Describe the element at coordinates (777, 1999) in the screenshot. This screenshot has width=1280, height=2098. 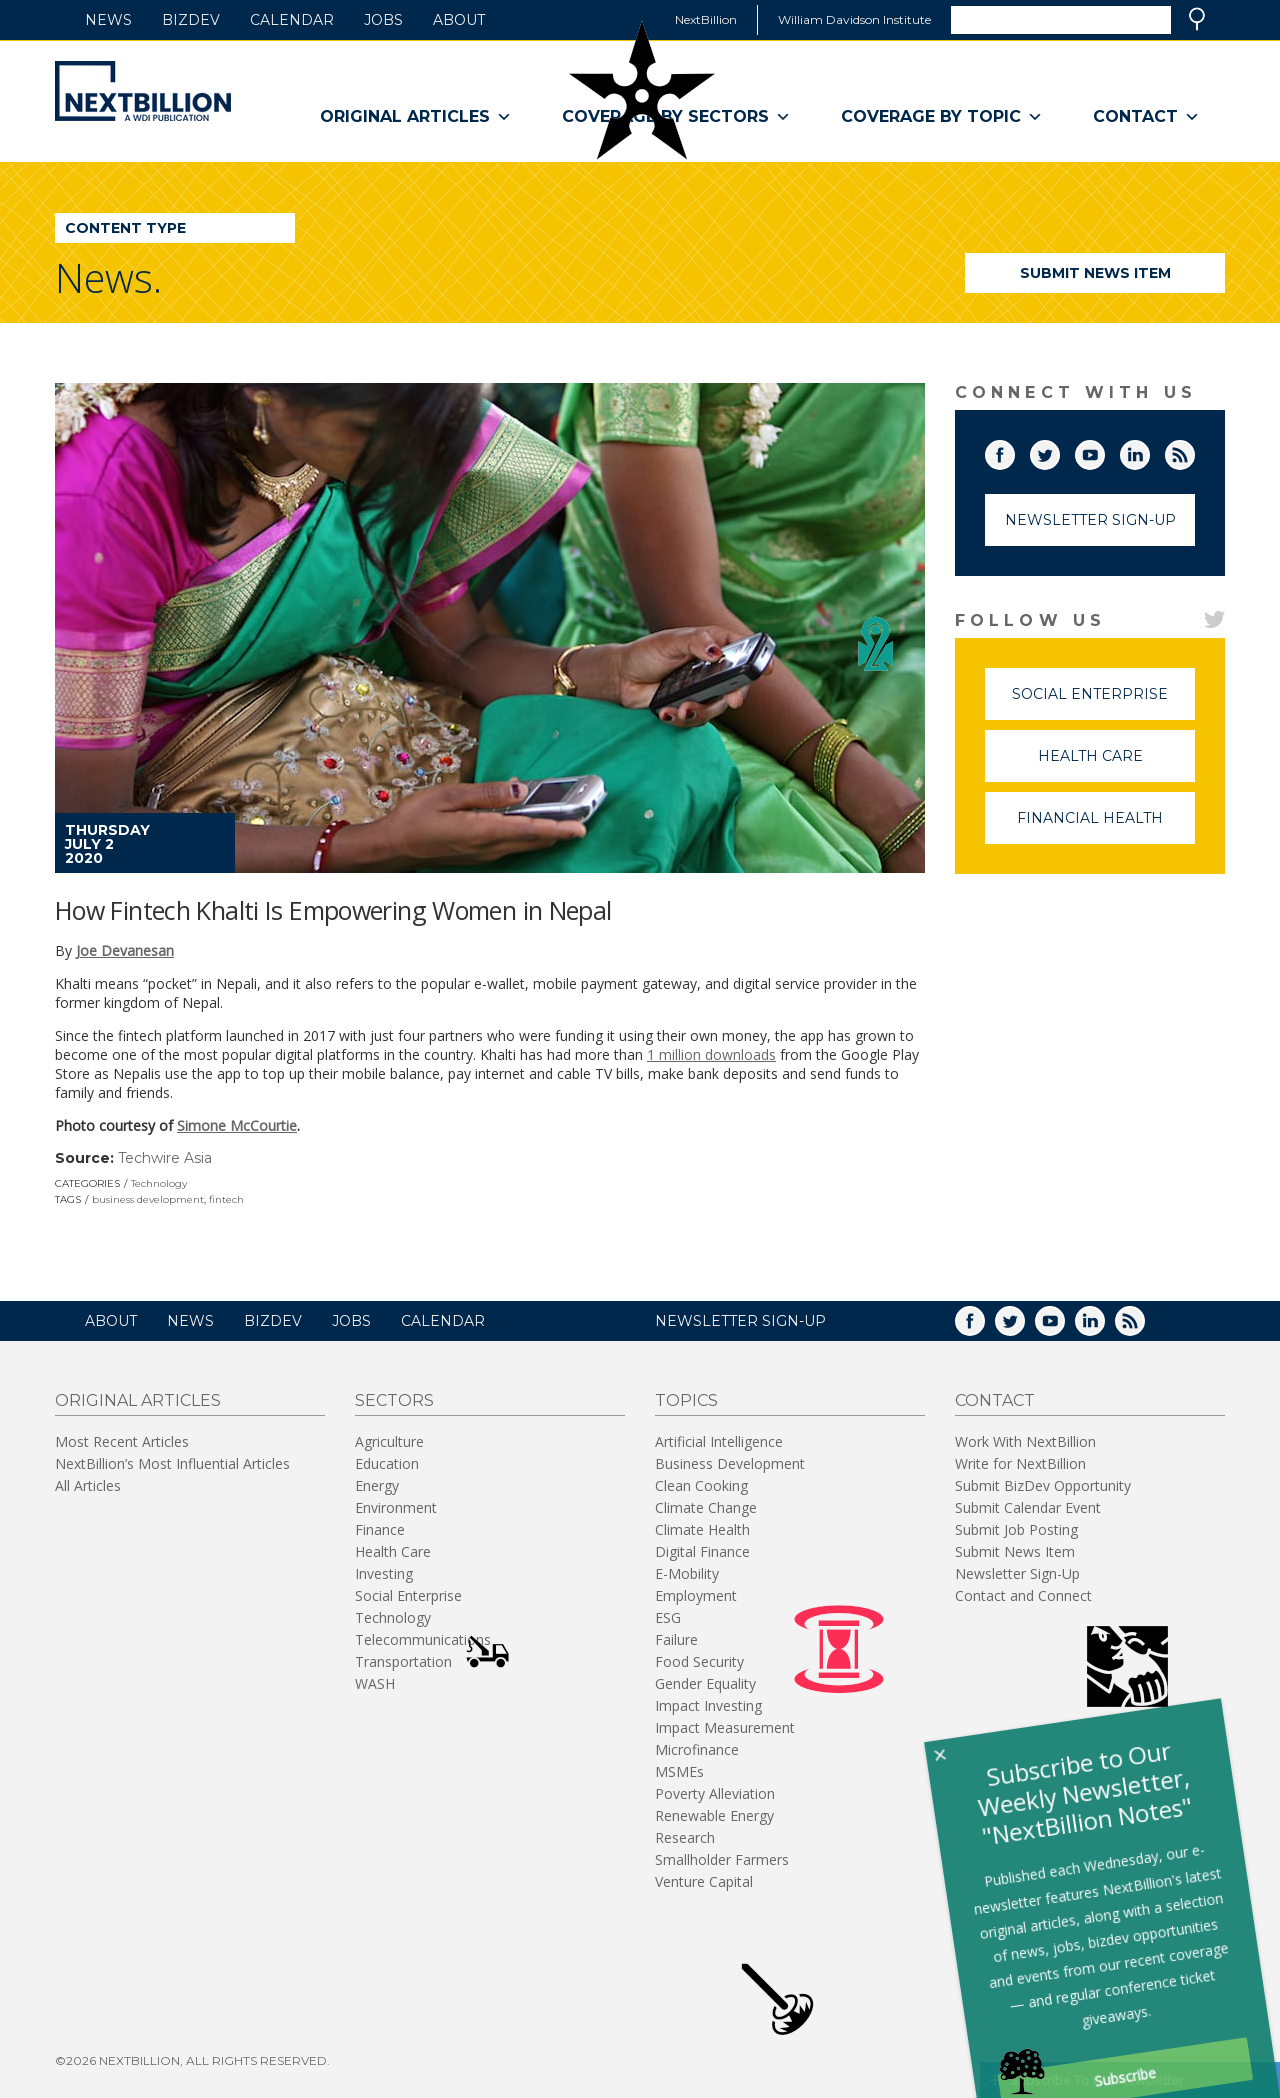
I see `fire ion cannon weapon ability` at that location.